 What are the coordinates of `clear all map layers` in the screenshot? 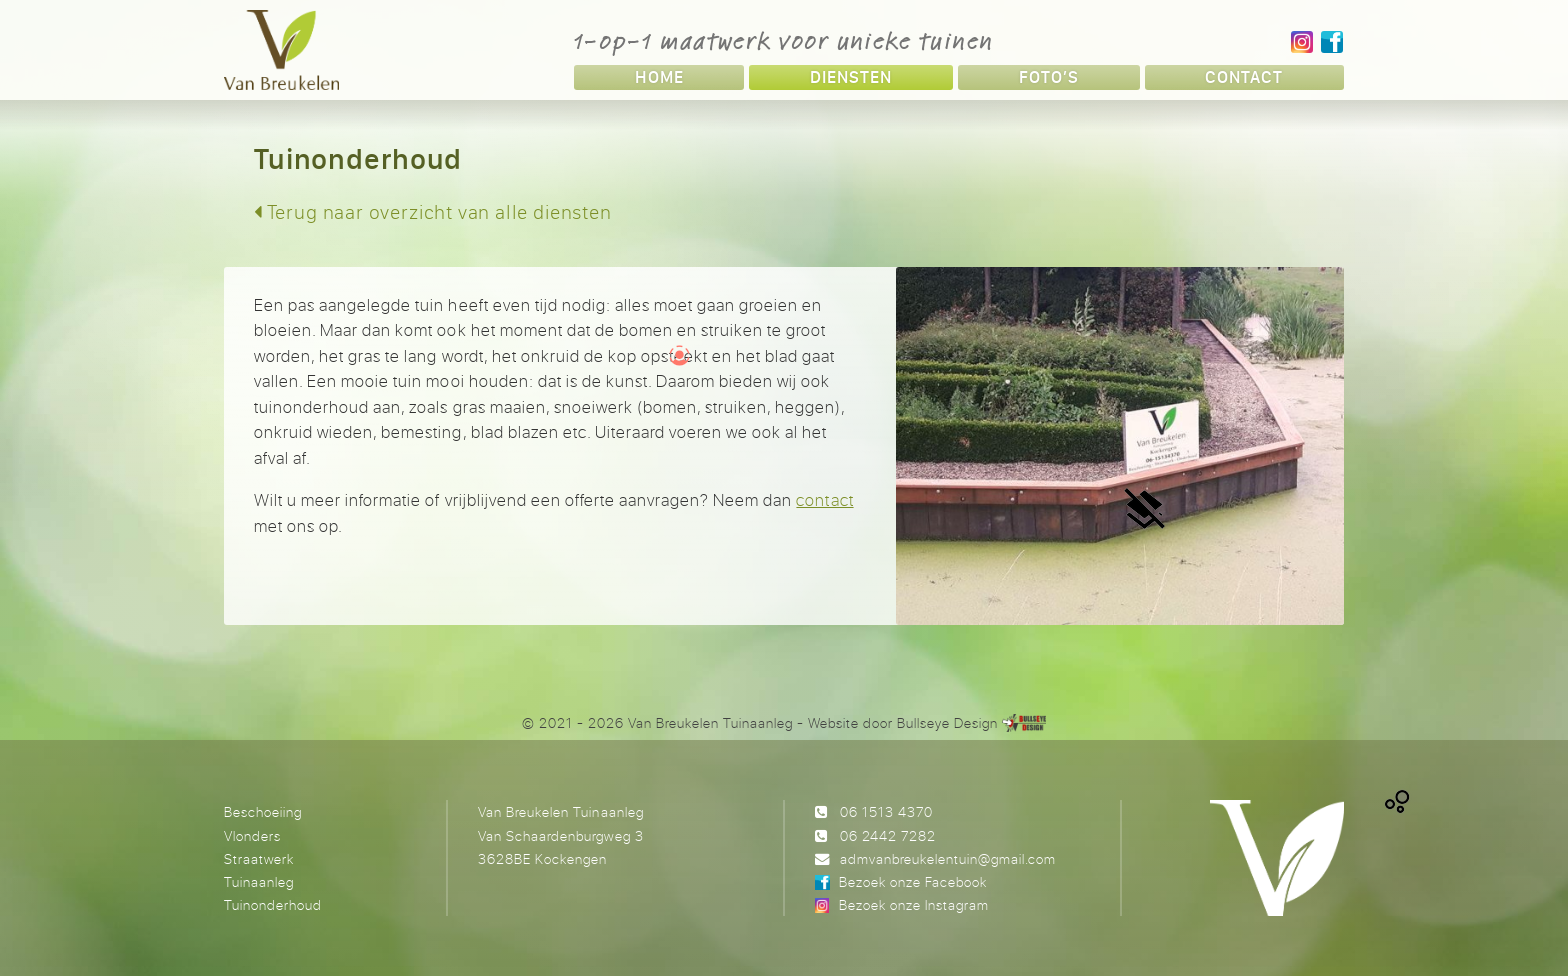 It's located at (1144, 510).